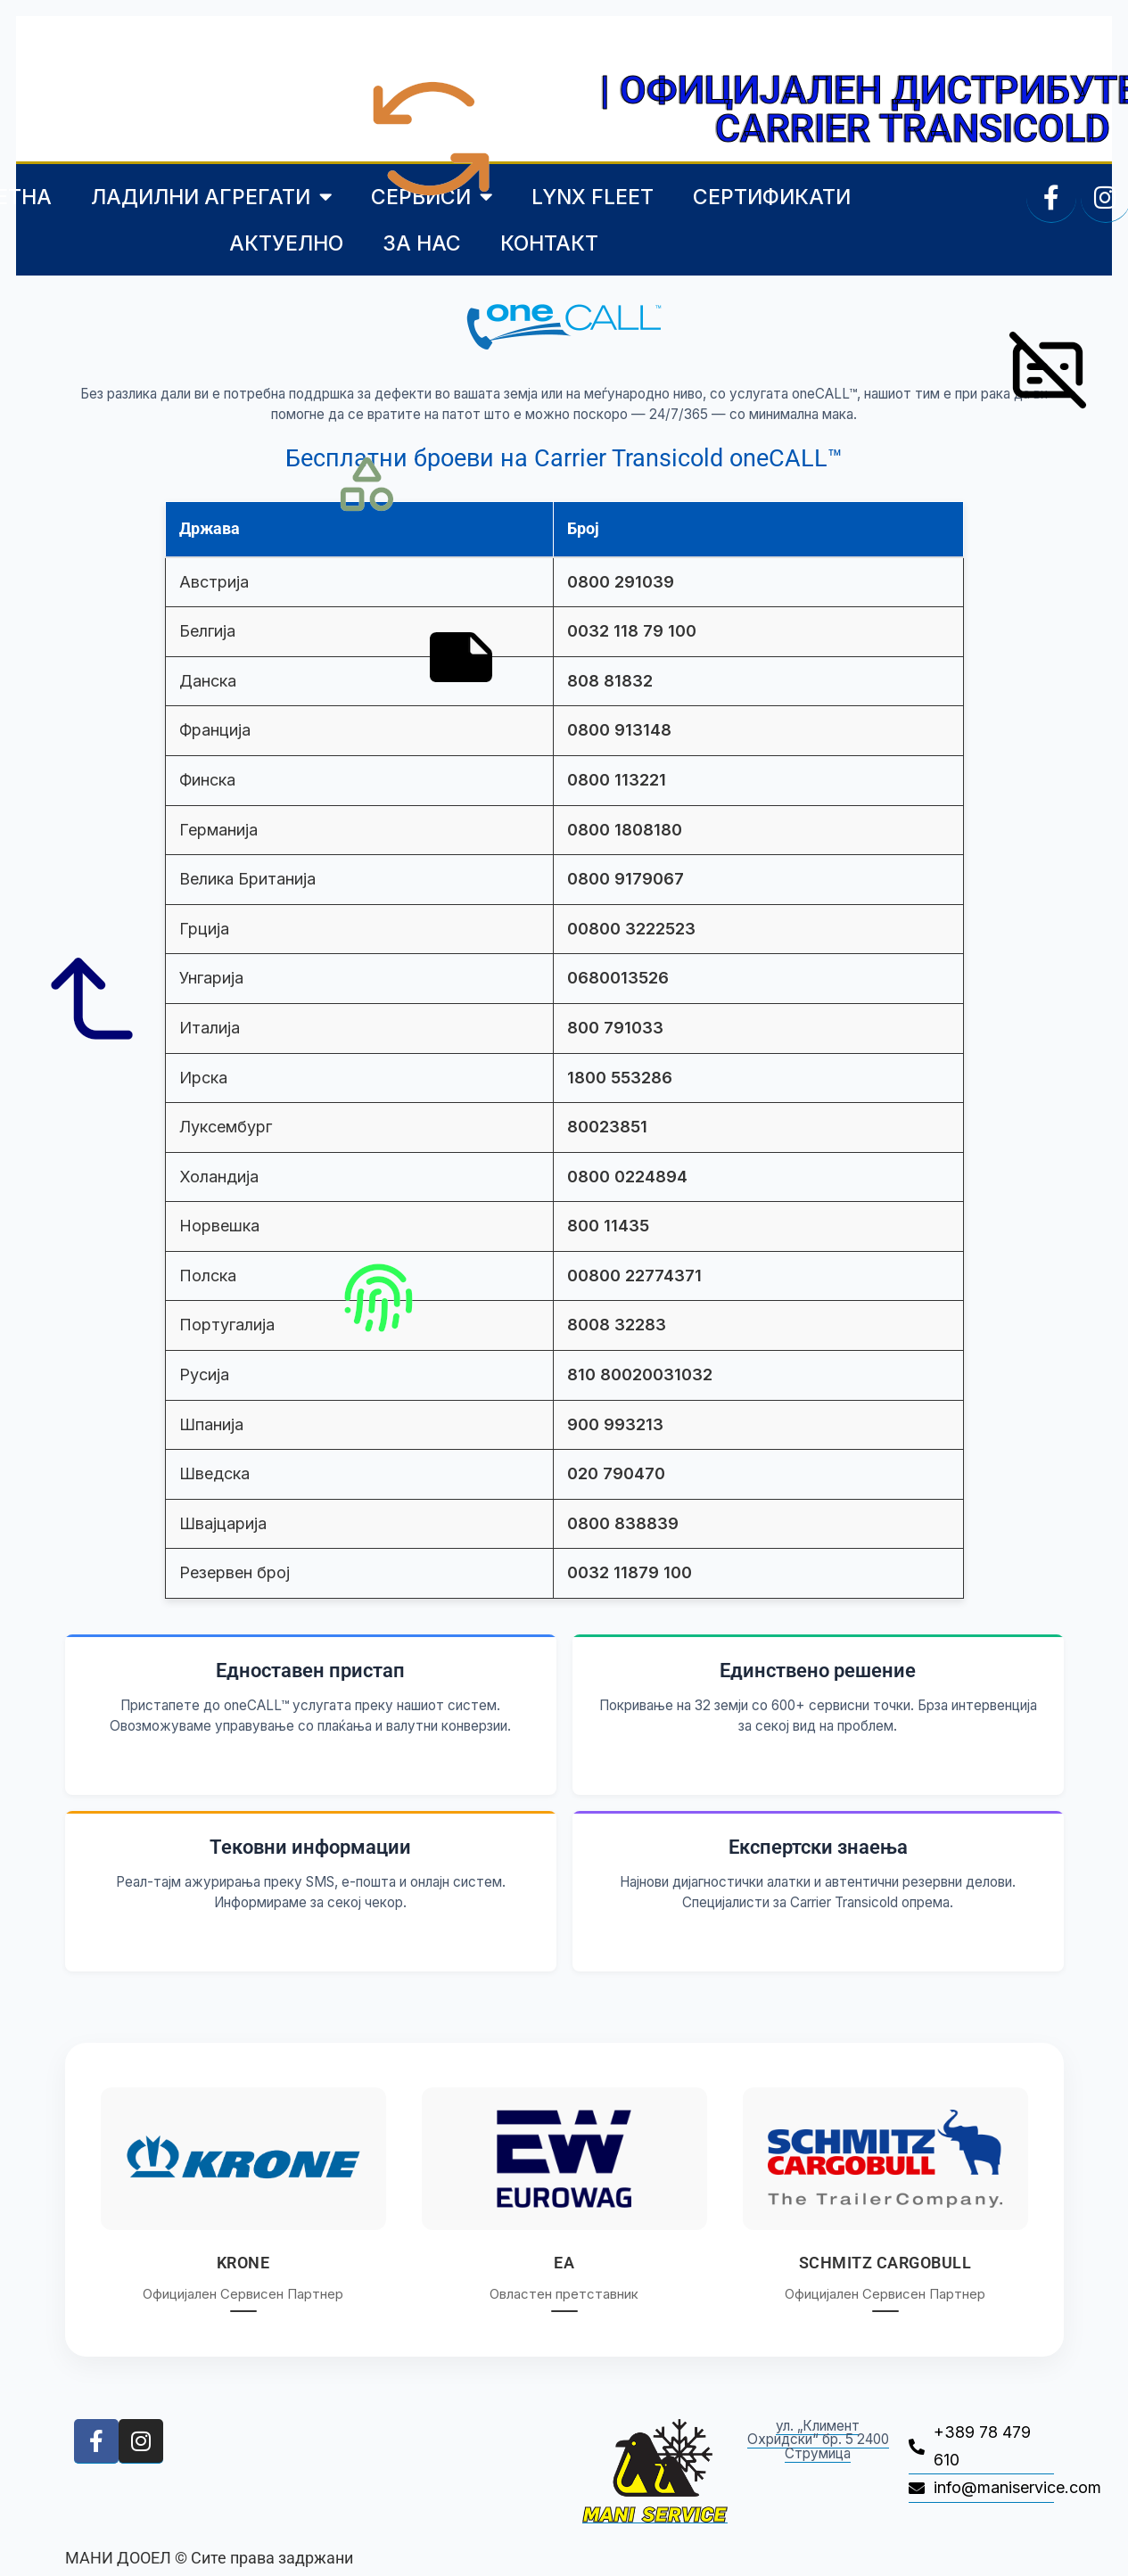  Describe the element at coordinates (366, 484) in the screenshot. I see `access shape tools or drawing options` at that location.